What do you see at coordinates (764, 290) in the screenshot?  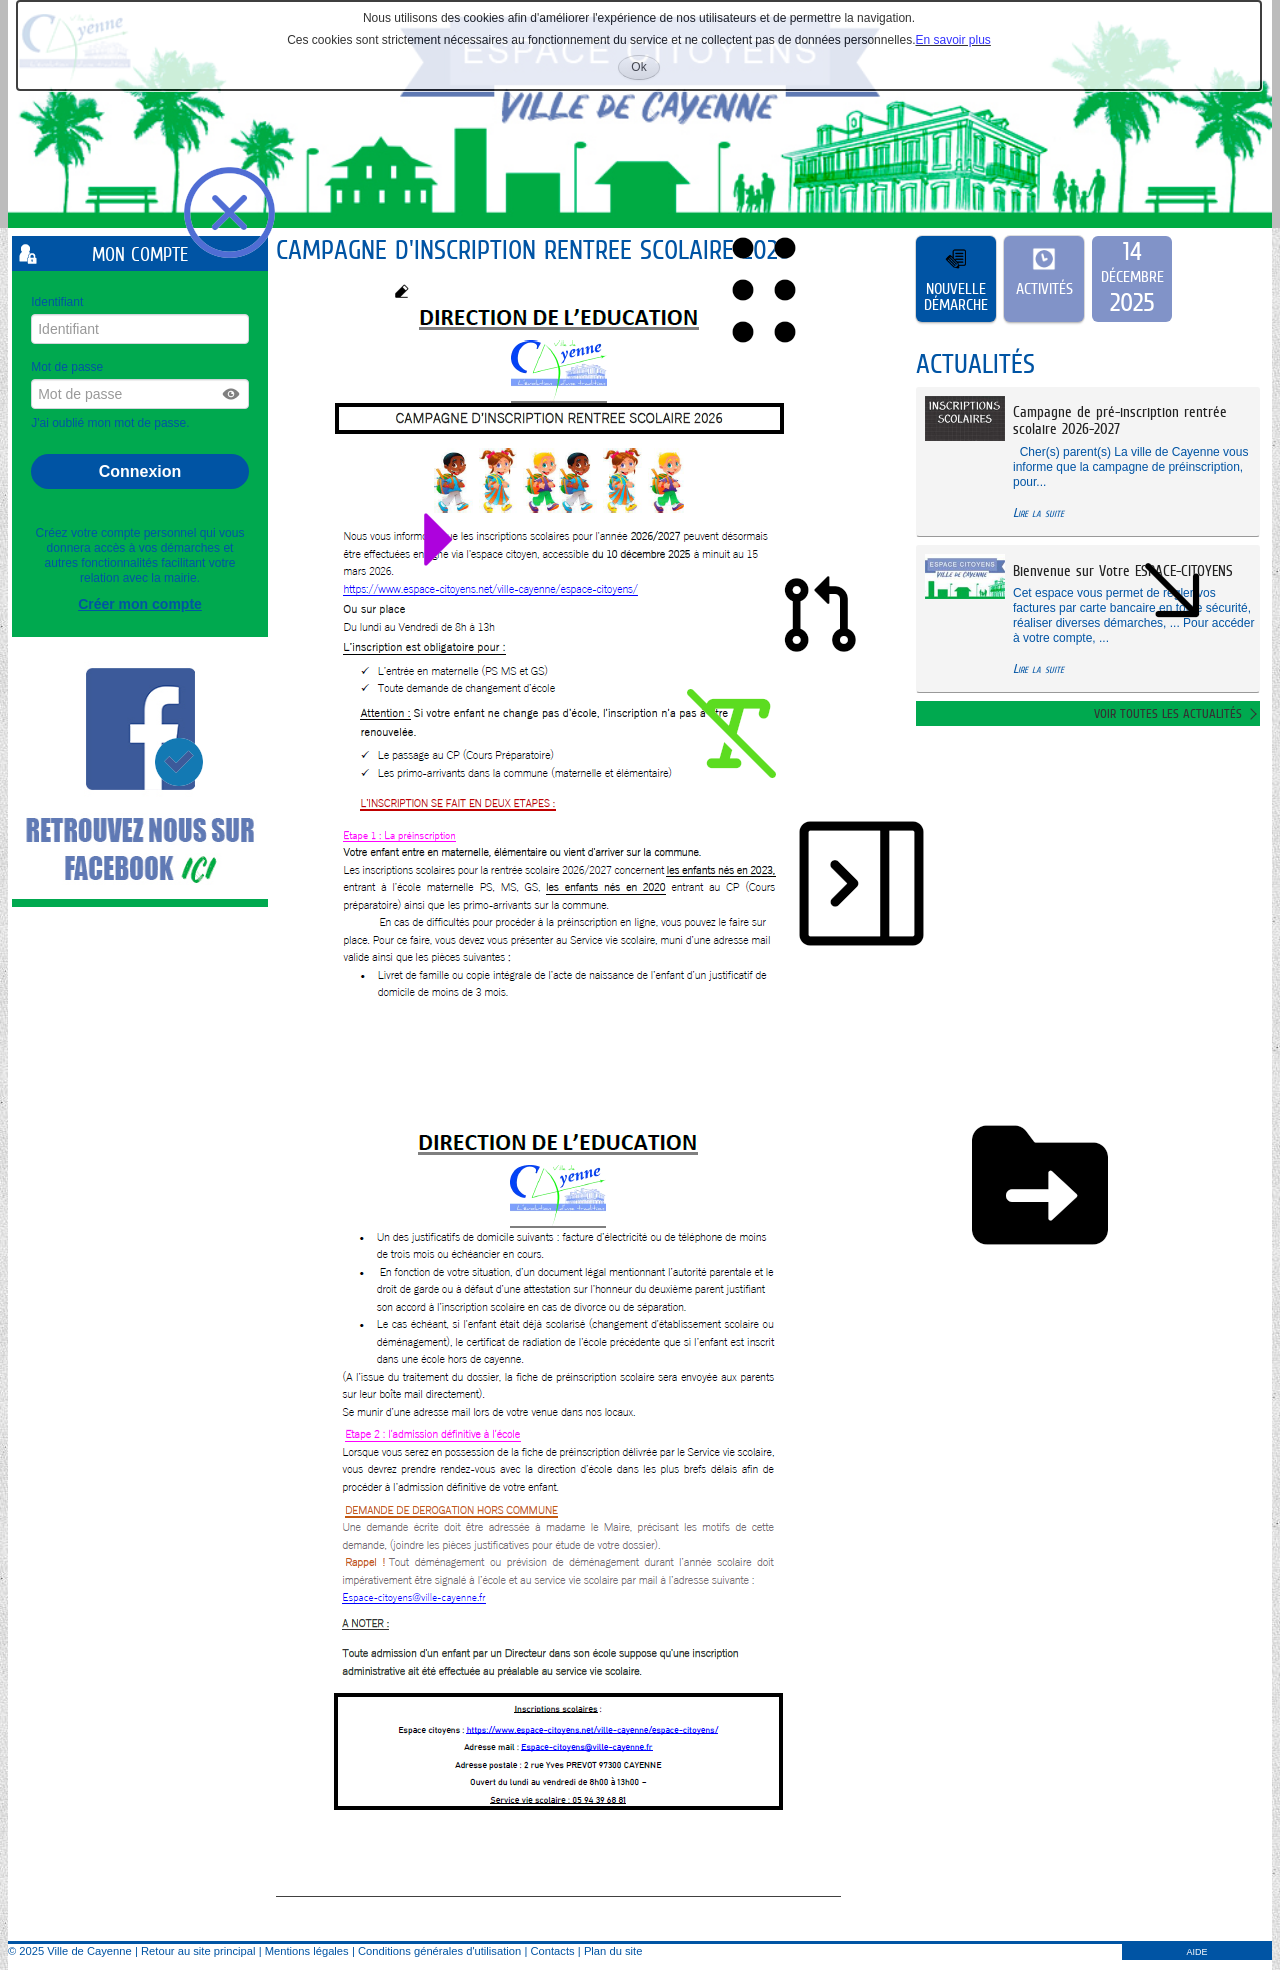 I see `drag to reorder items in a list` at bounding box center [764, 290].